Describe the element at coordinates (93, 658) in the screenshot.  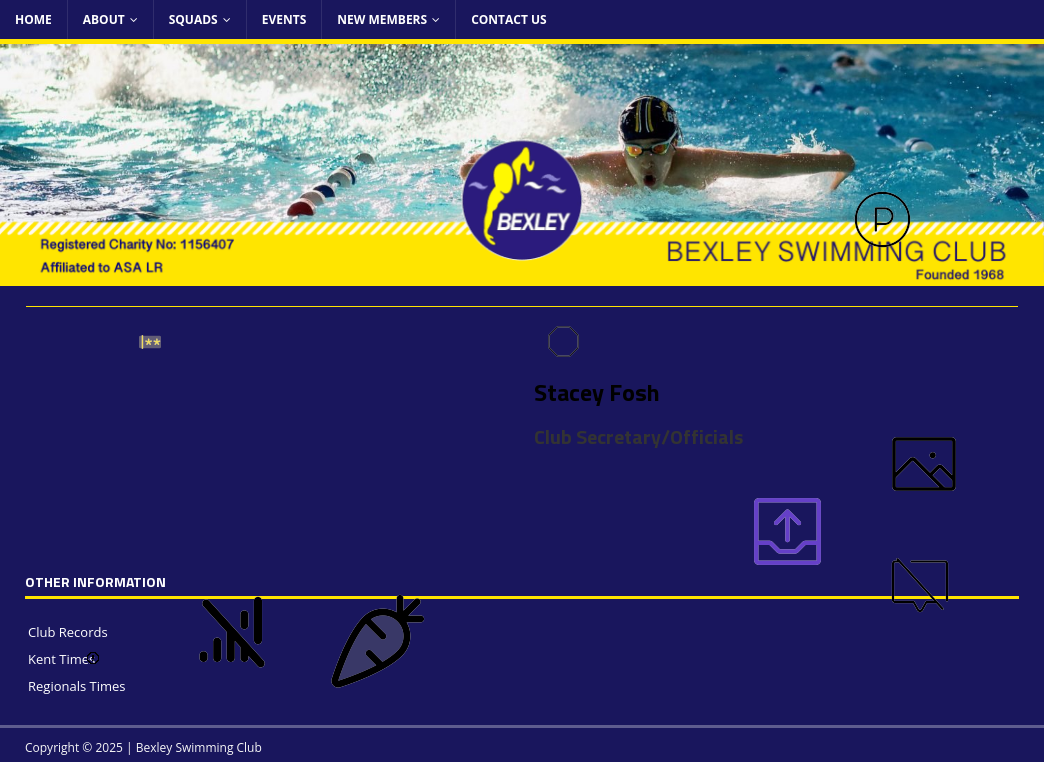
I see `report an issue or violation` at that location.